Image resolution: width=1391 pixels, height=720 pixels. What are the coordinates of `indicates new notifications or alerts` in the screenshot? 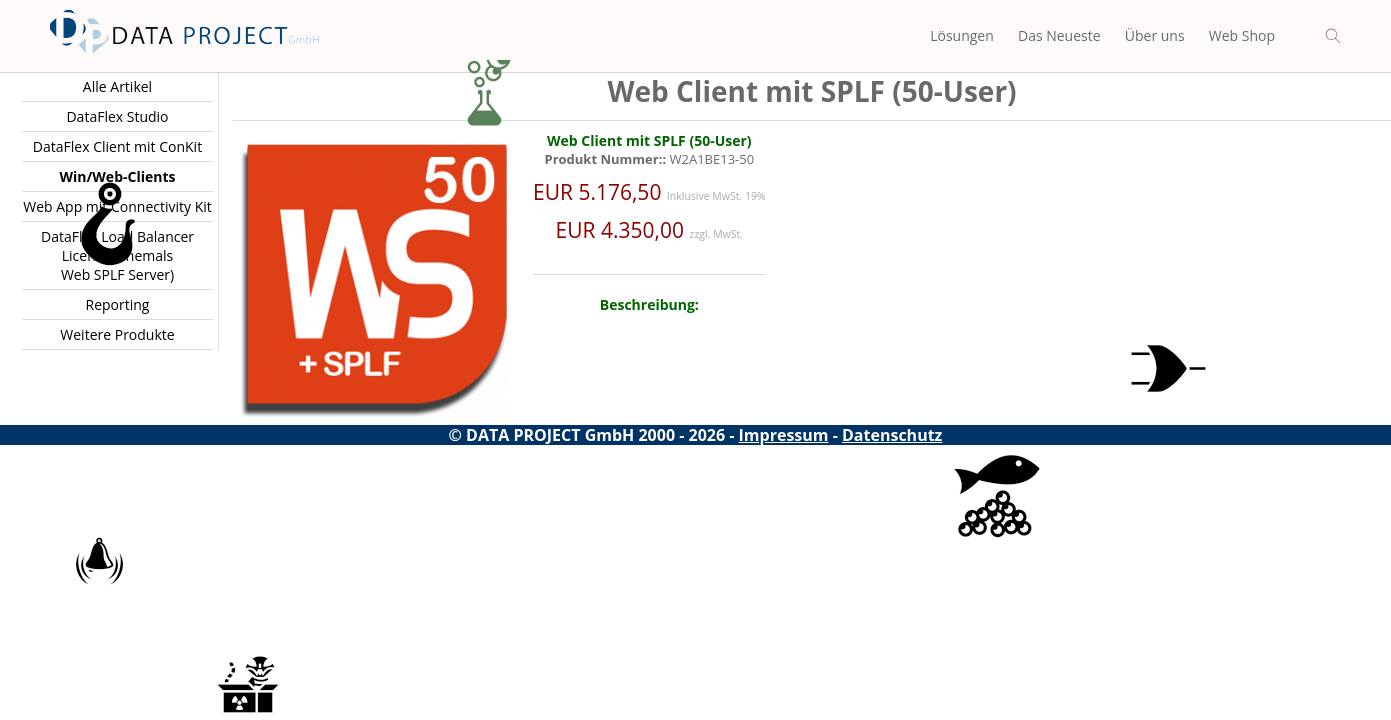 It's located at (99, 560).